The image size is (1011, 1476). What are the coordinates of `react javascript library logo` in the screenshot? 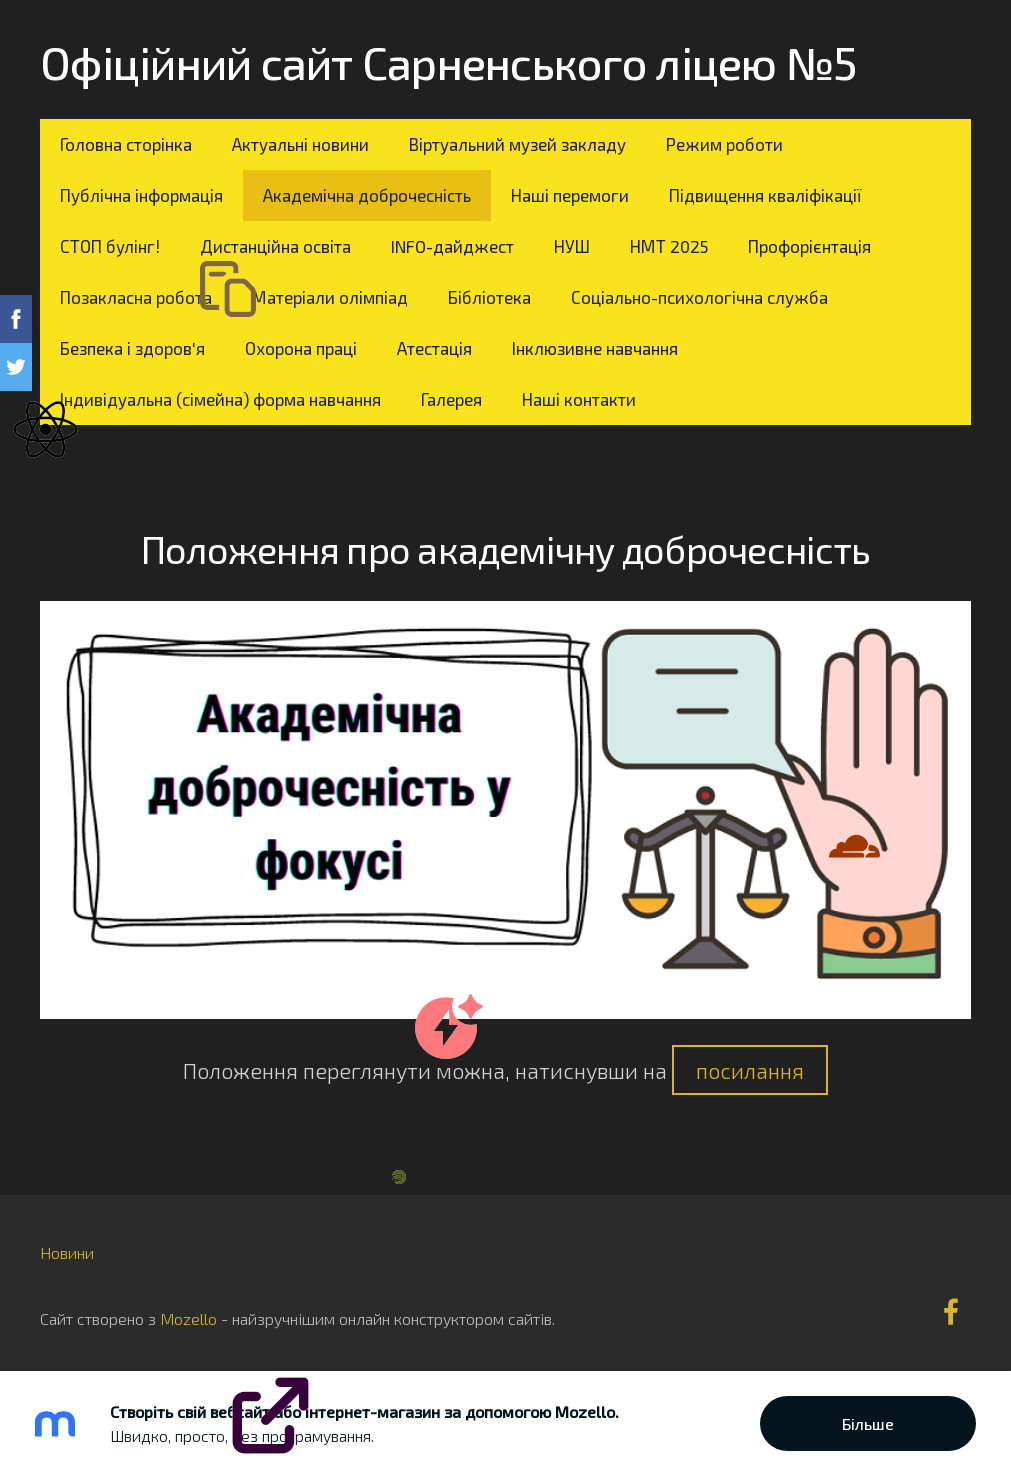 It's located at (45, 429).